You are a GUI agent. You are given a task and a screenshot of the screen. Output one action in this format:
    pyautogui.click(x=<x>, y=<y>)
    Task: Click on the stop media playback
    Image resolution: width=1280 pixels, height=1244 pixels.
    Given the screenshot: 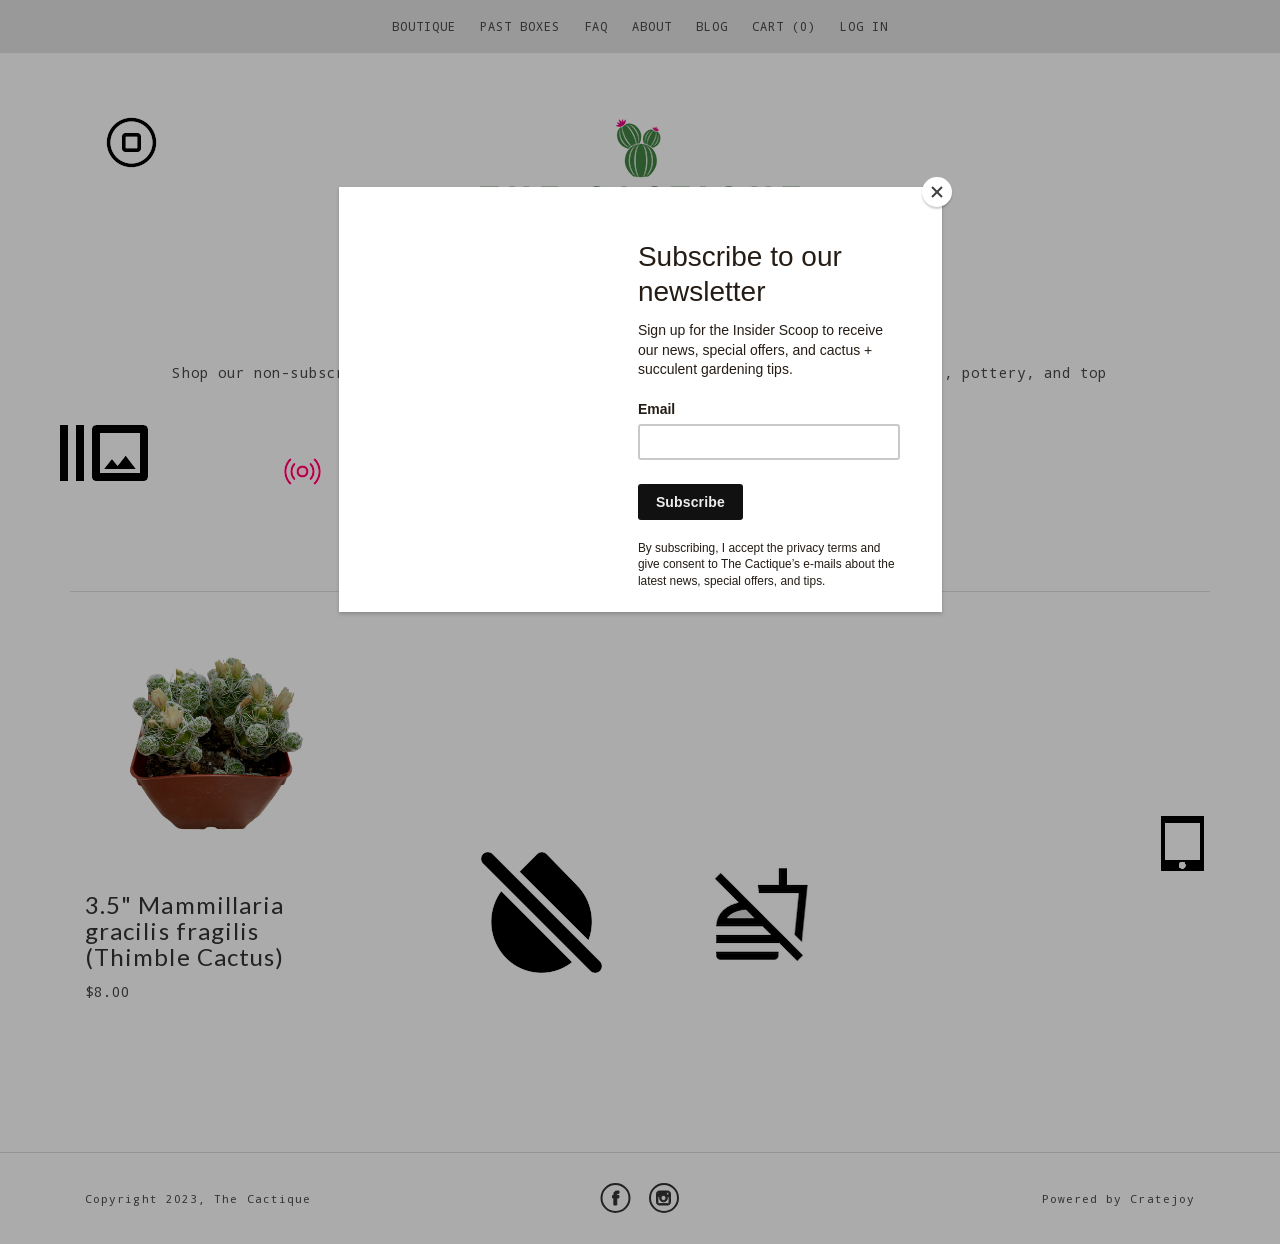 What is the action you would take?
    pyautogui.click(x=131, y=142)
    